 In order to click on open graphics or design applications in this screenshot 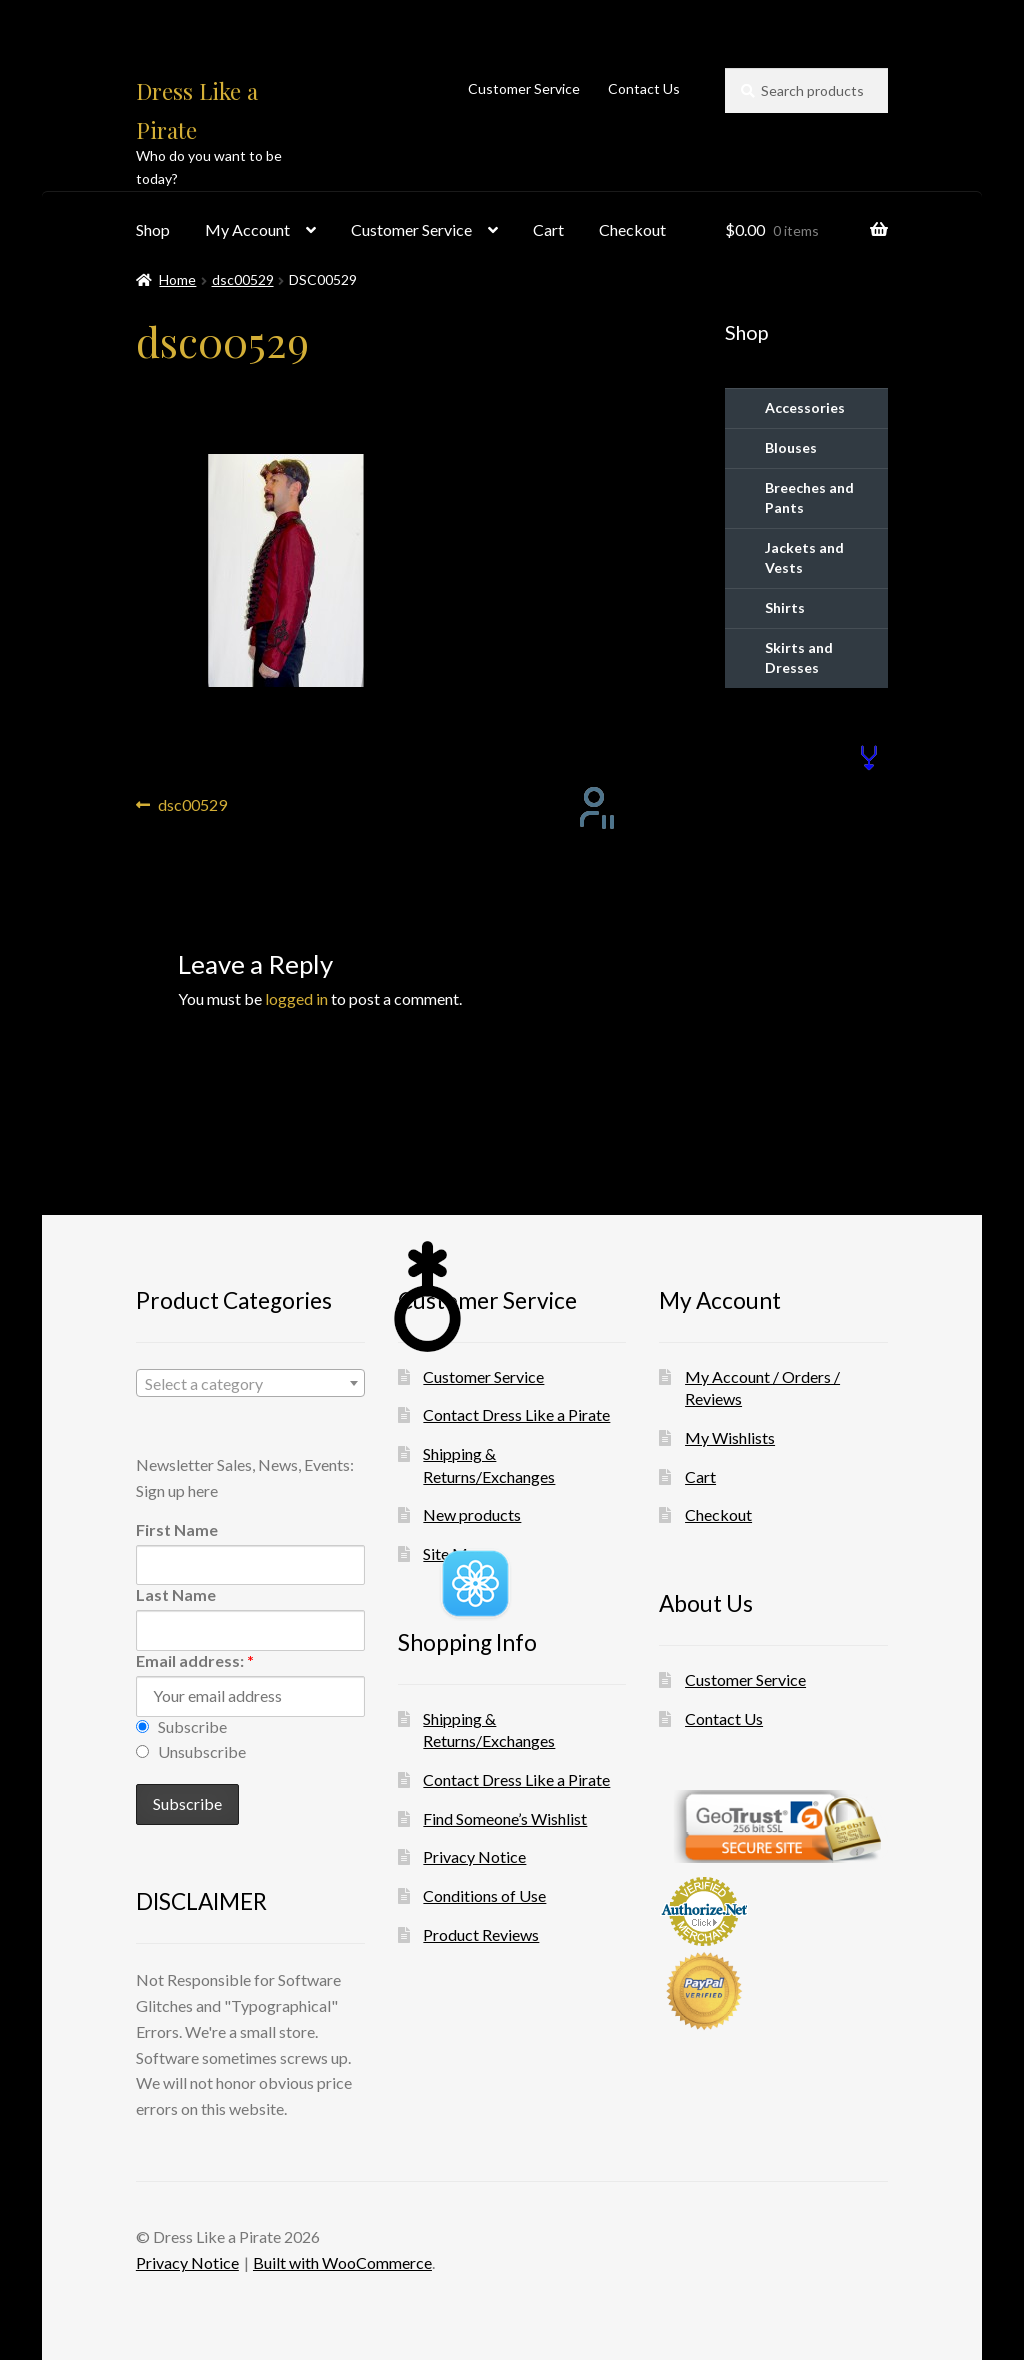, I will do `click(475, 1583)`.